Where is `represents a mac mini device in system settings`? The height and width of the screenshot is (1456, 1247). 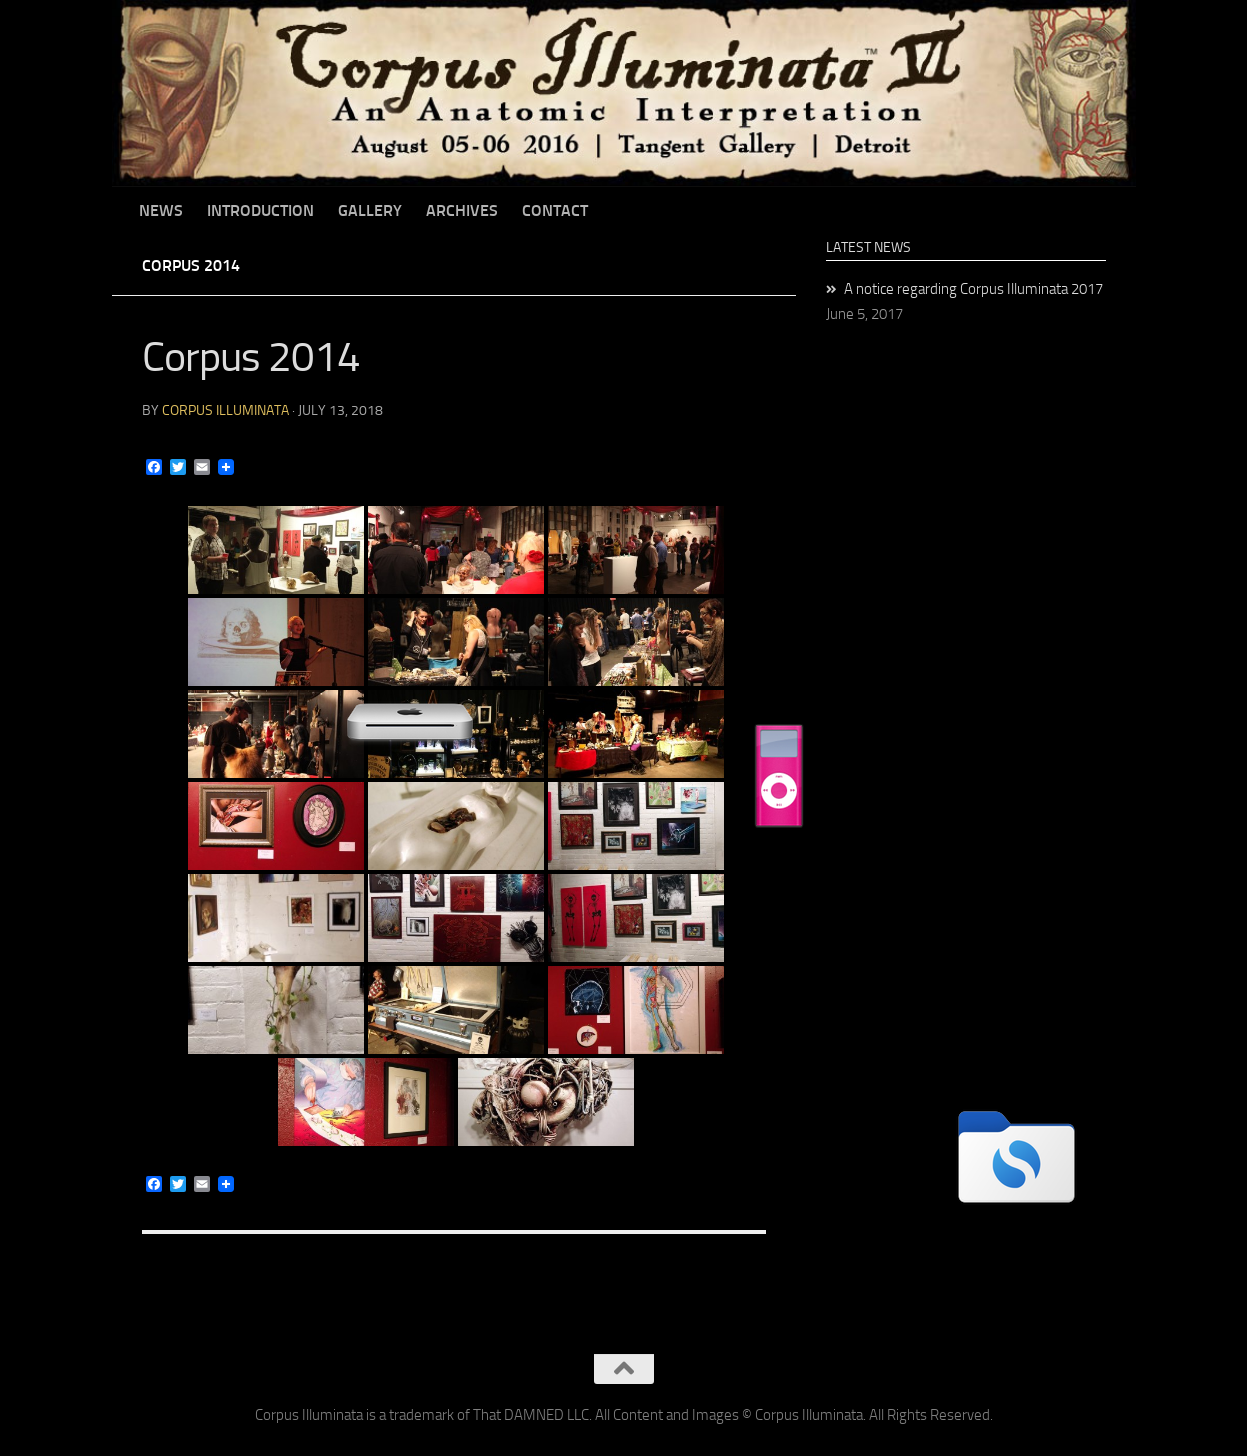 represents a mac mini device in system settings is located at coordinates (410, 703).